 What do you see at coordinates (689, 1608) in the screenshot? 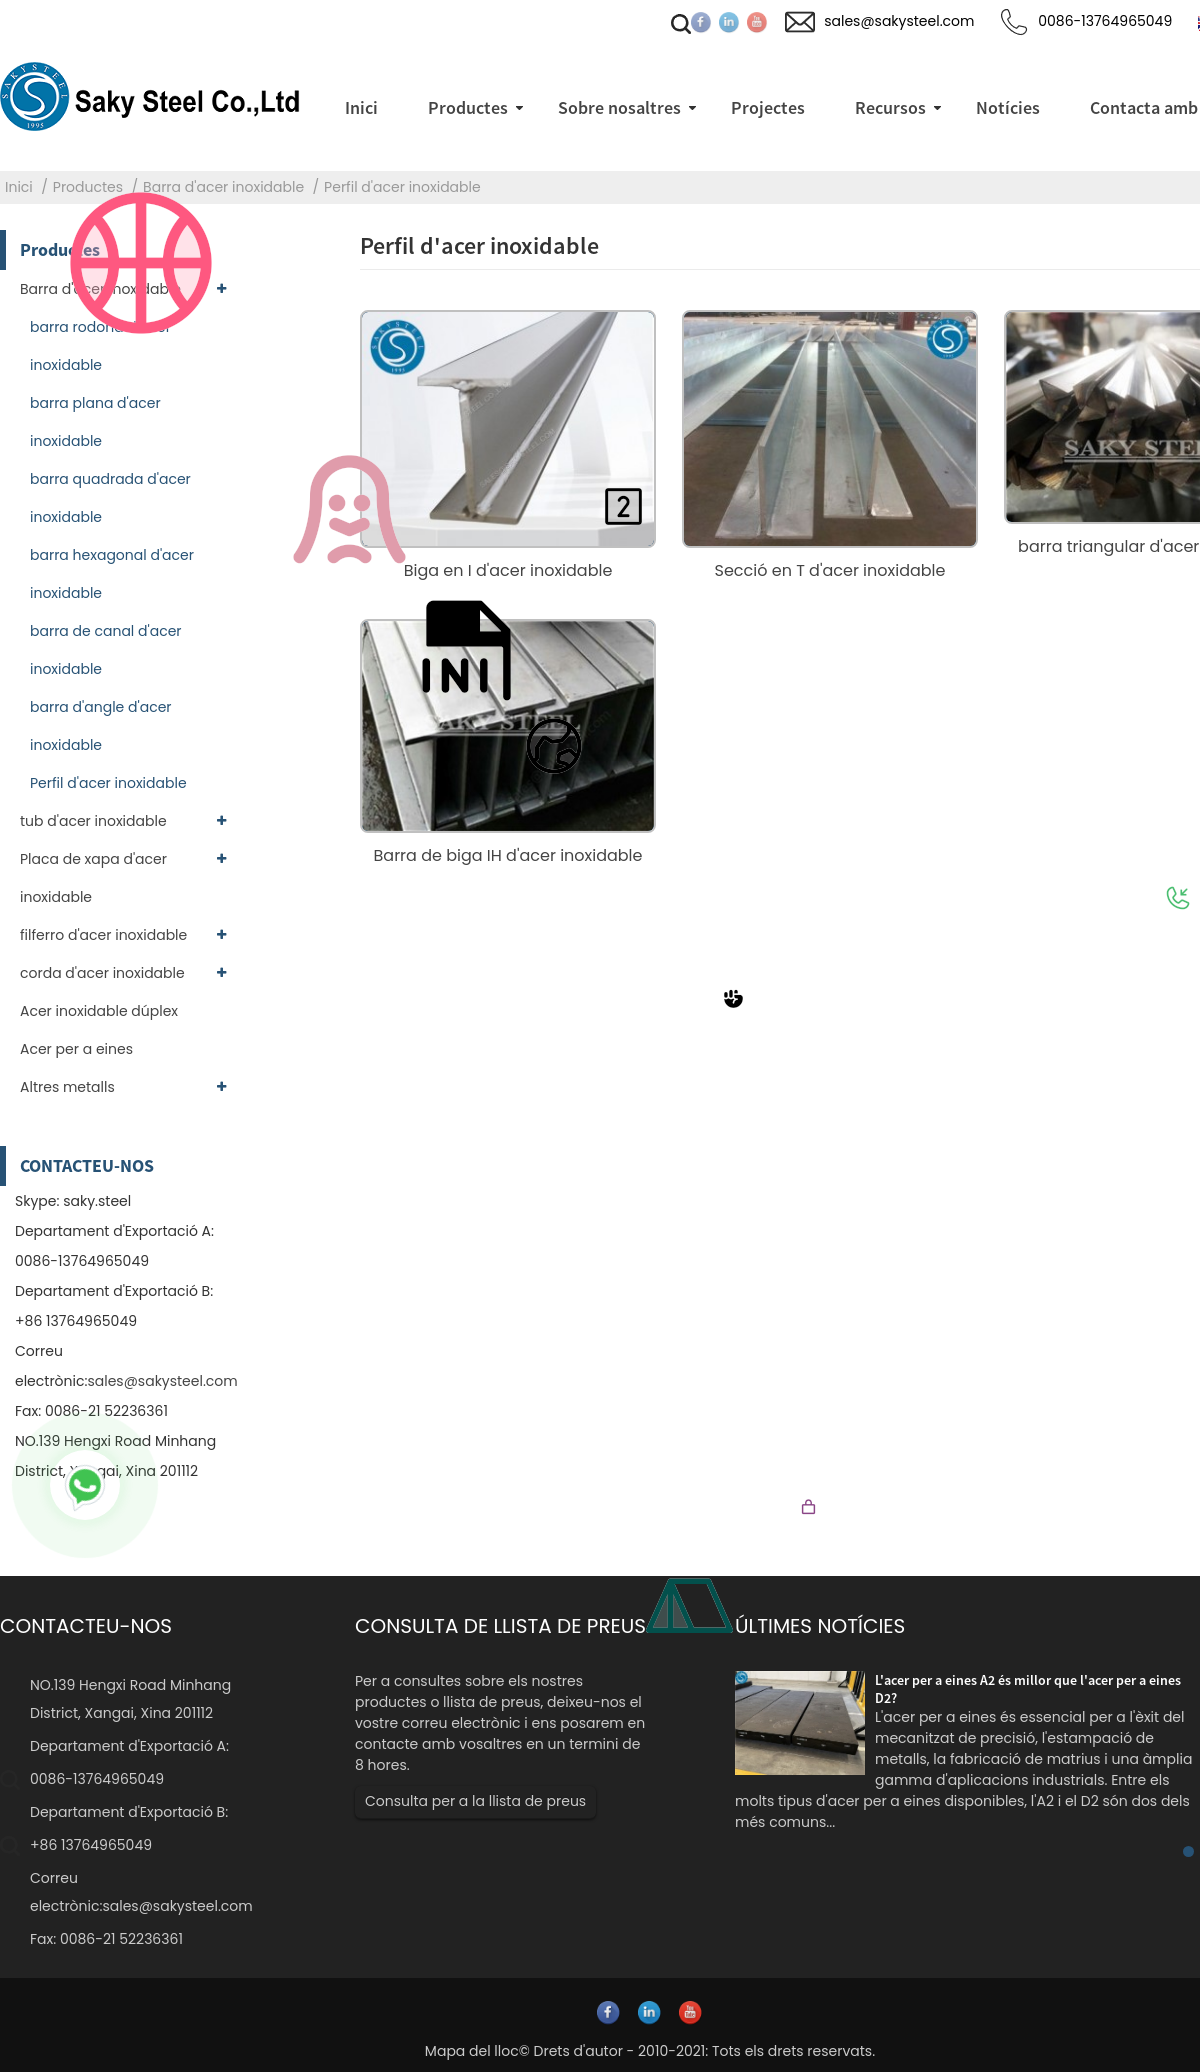
I see `view camping or outdoor locations` at bounding box center [689, 1608].